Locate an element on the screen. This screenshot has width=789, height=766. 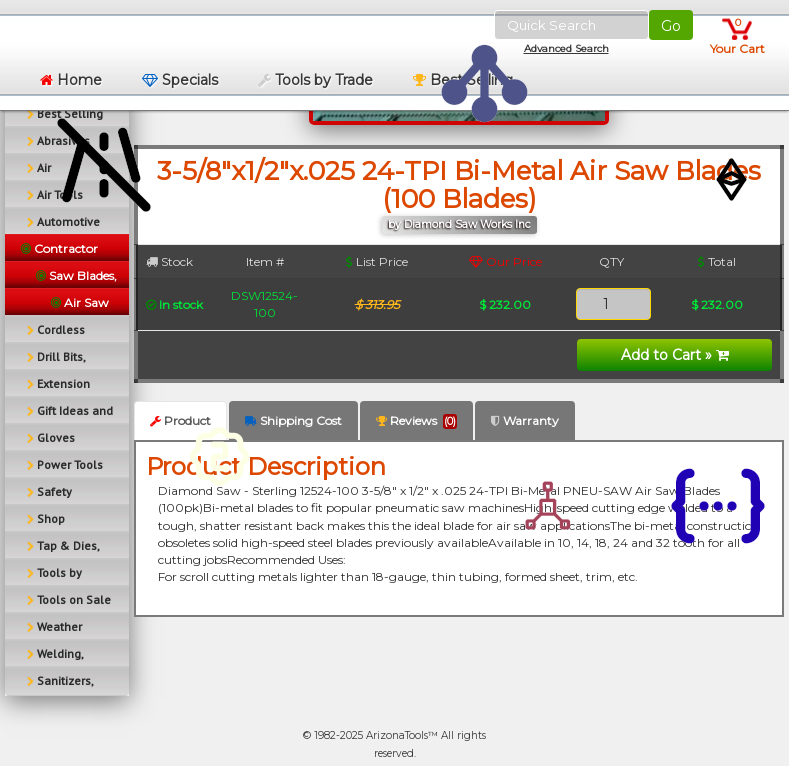
road or route unavailable is located at coordinates (104, 165).